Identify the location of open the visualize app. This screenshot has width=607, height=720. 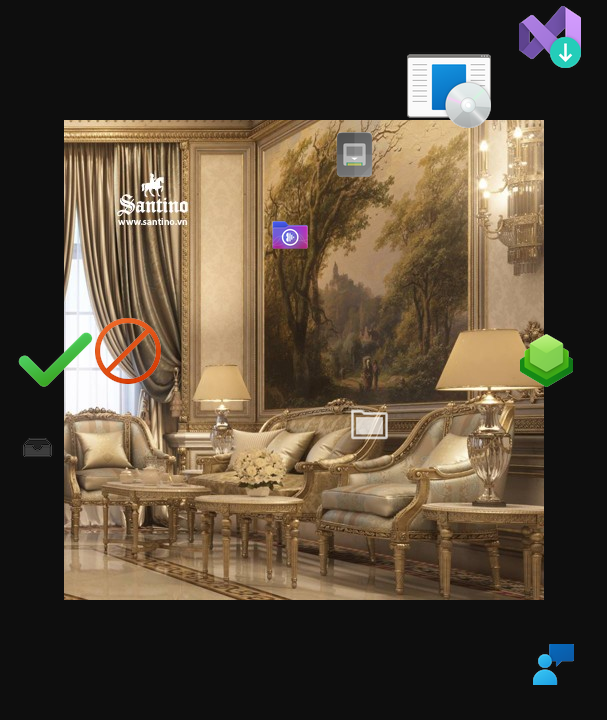
(546, 360).